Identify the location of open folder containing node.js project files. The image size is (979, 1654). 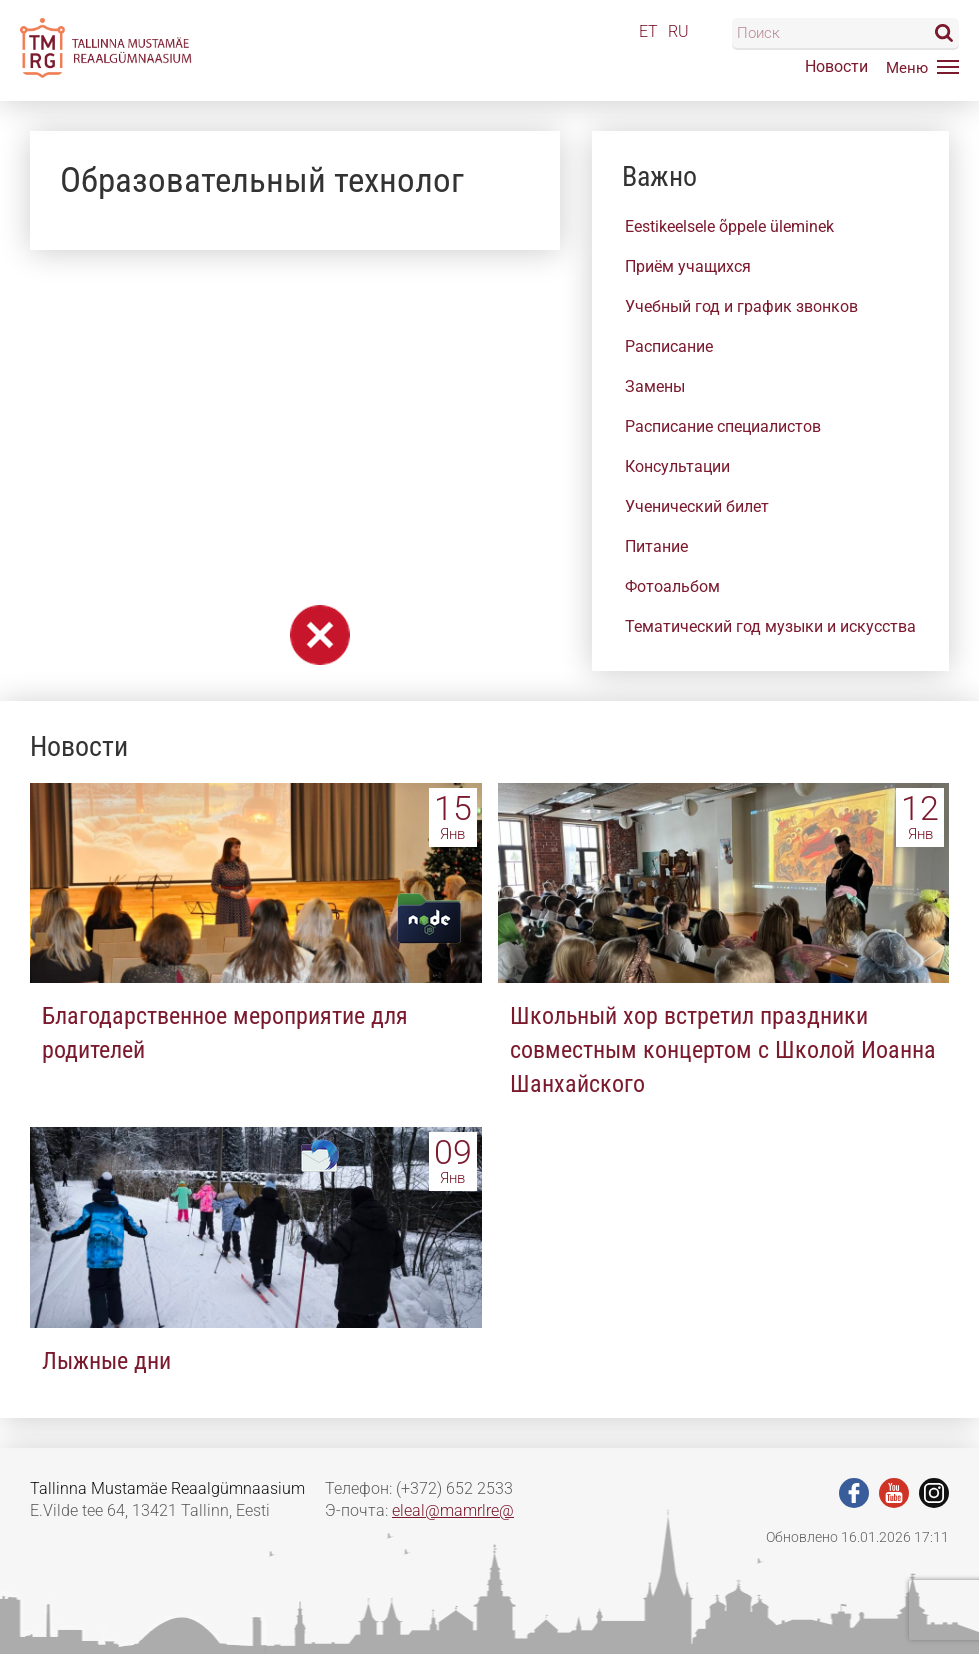
(429, 920).